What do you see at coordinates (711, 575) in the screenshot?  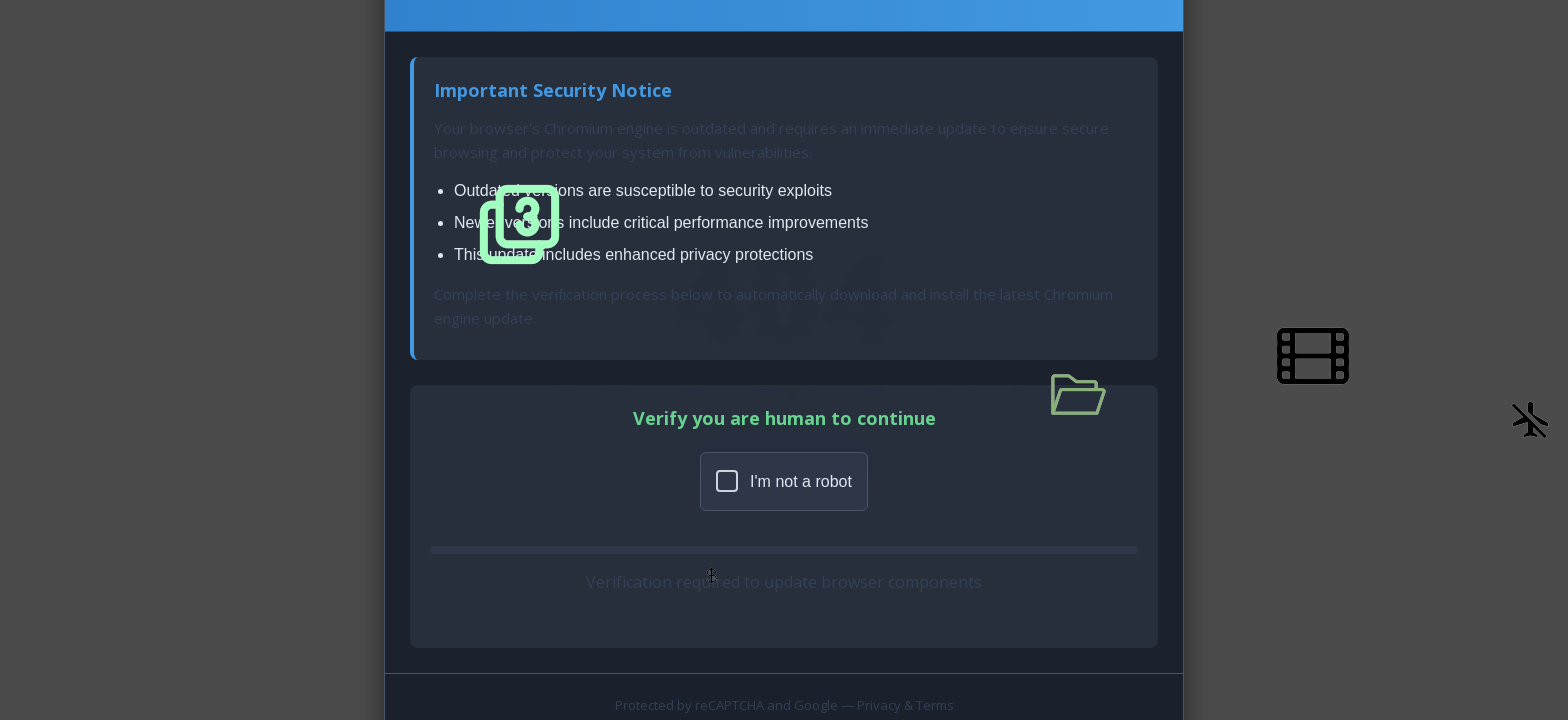 I see `view pricing or payment options` at bounding box center [711, 575].